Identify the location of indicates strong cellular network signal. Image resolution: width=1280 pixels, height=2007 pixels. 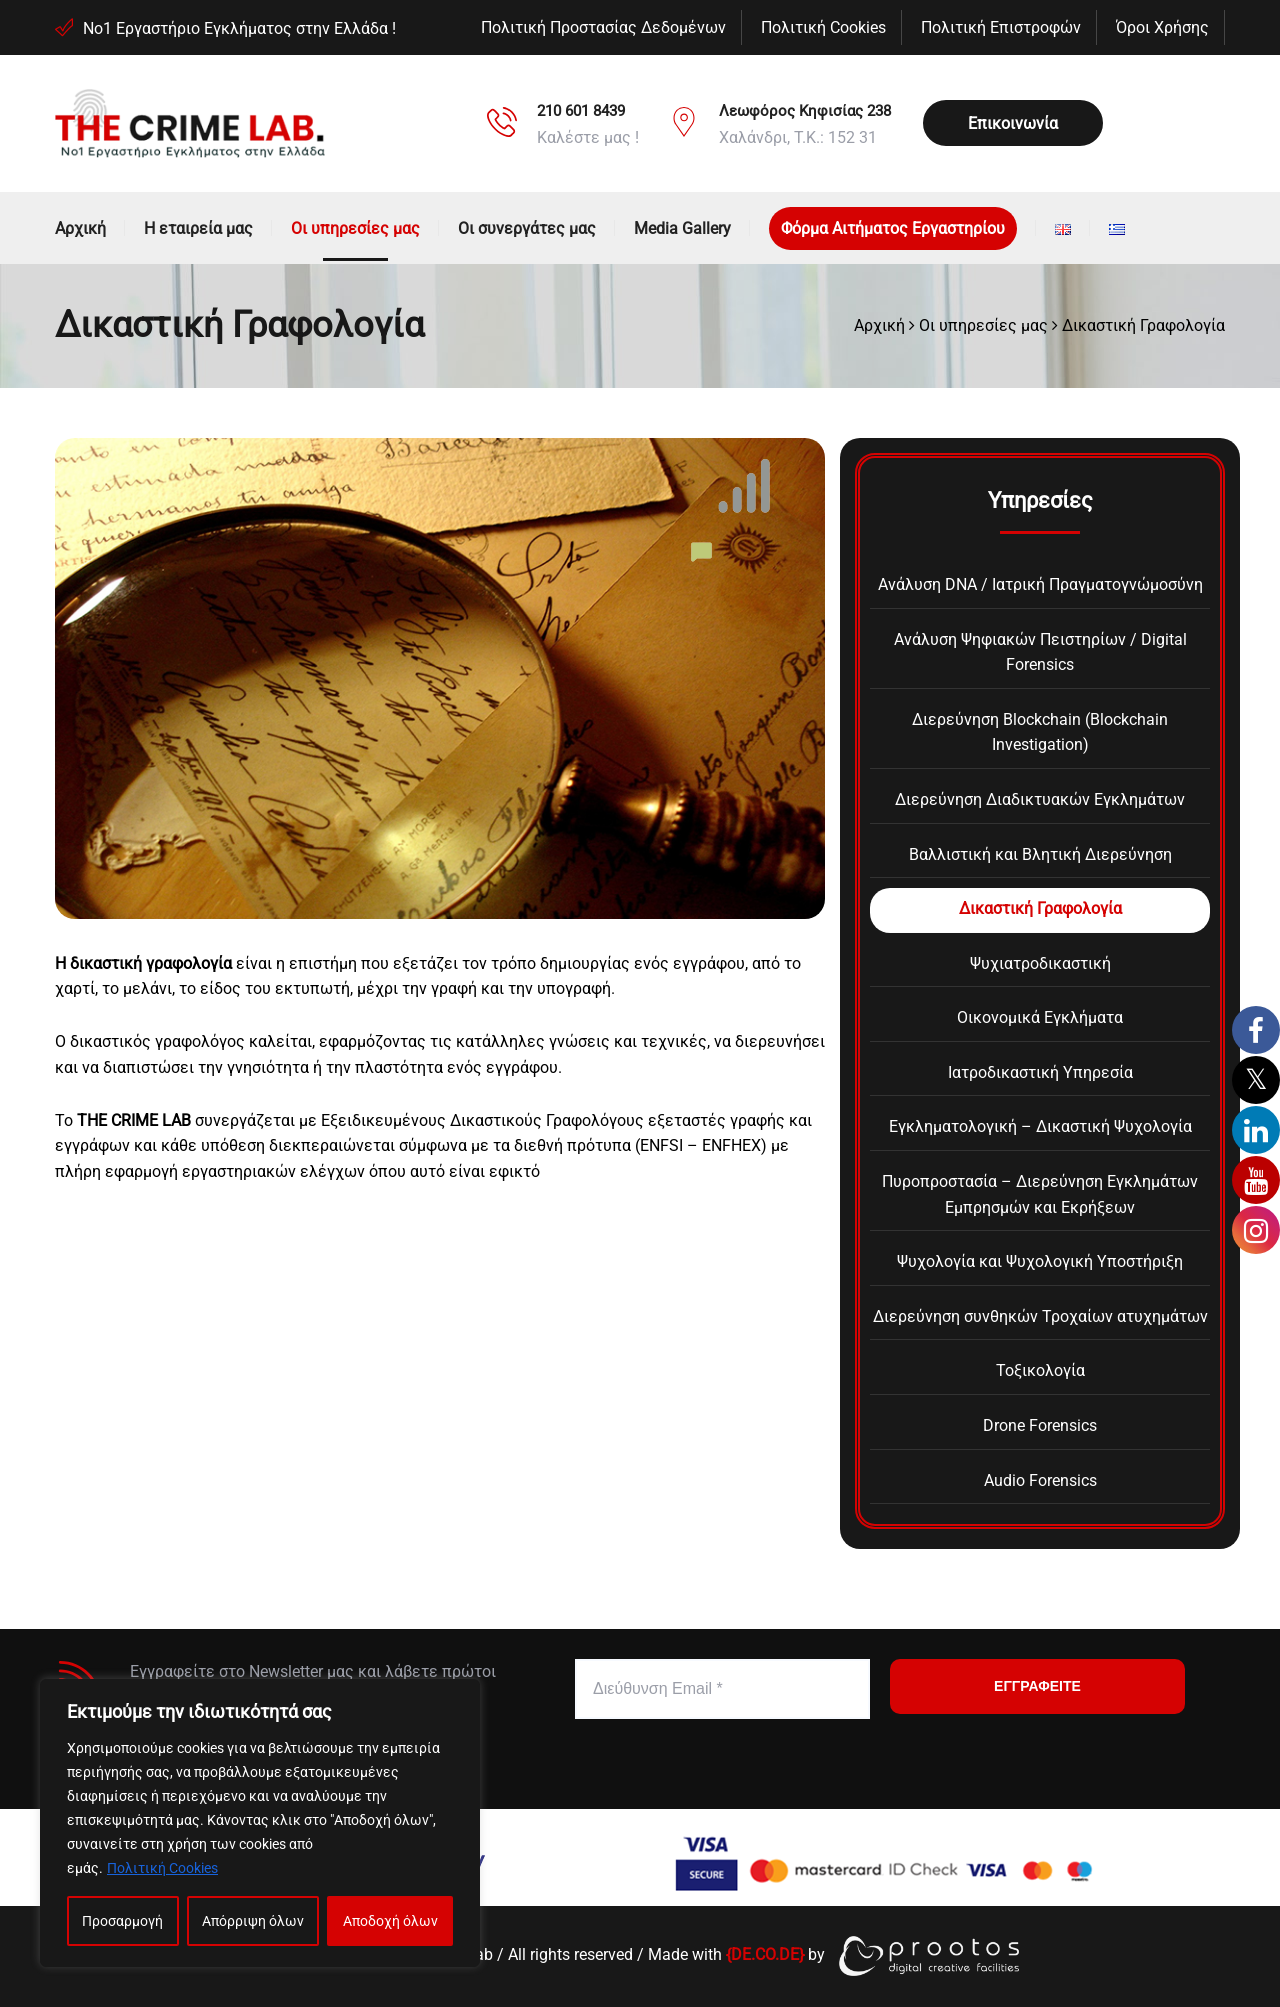
(754, 483).